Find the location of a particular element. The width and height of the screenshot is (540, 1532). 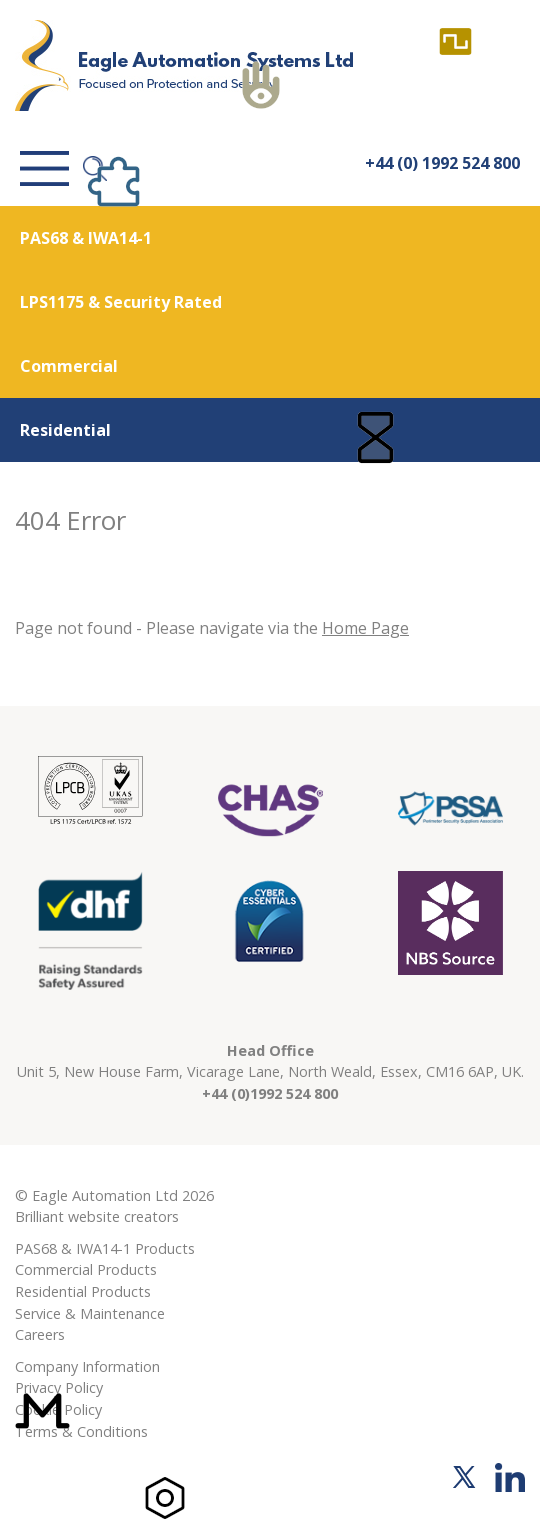

toggle square wave audio signal is located at coordinates (455, 41).